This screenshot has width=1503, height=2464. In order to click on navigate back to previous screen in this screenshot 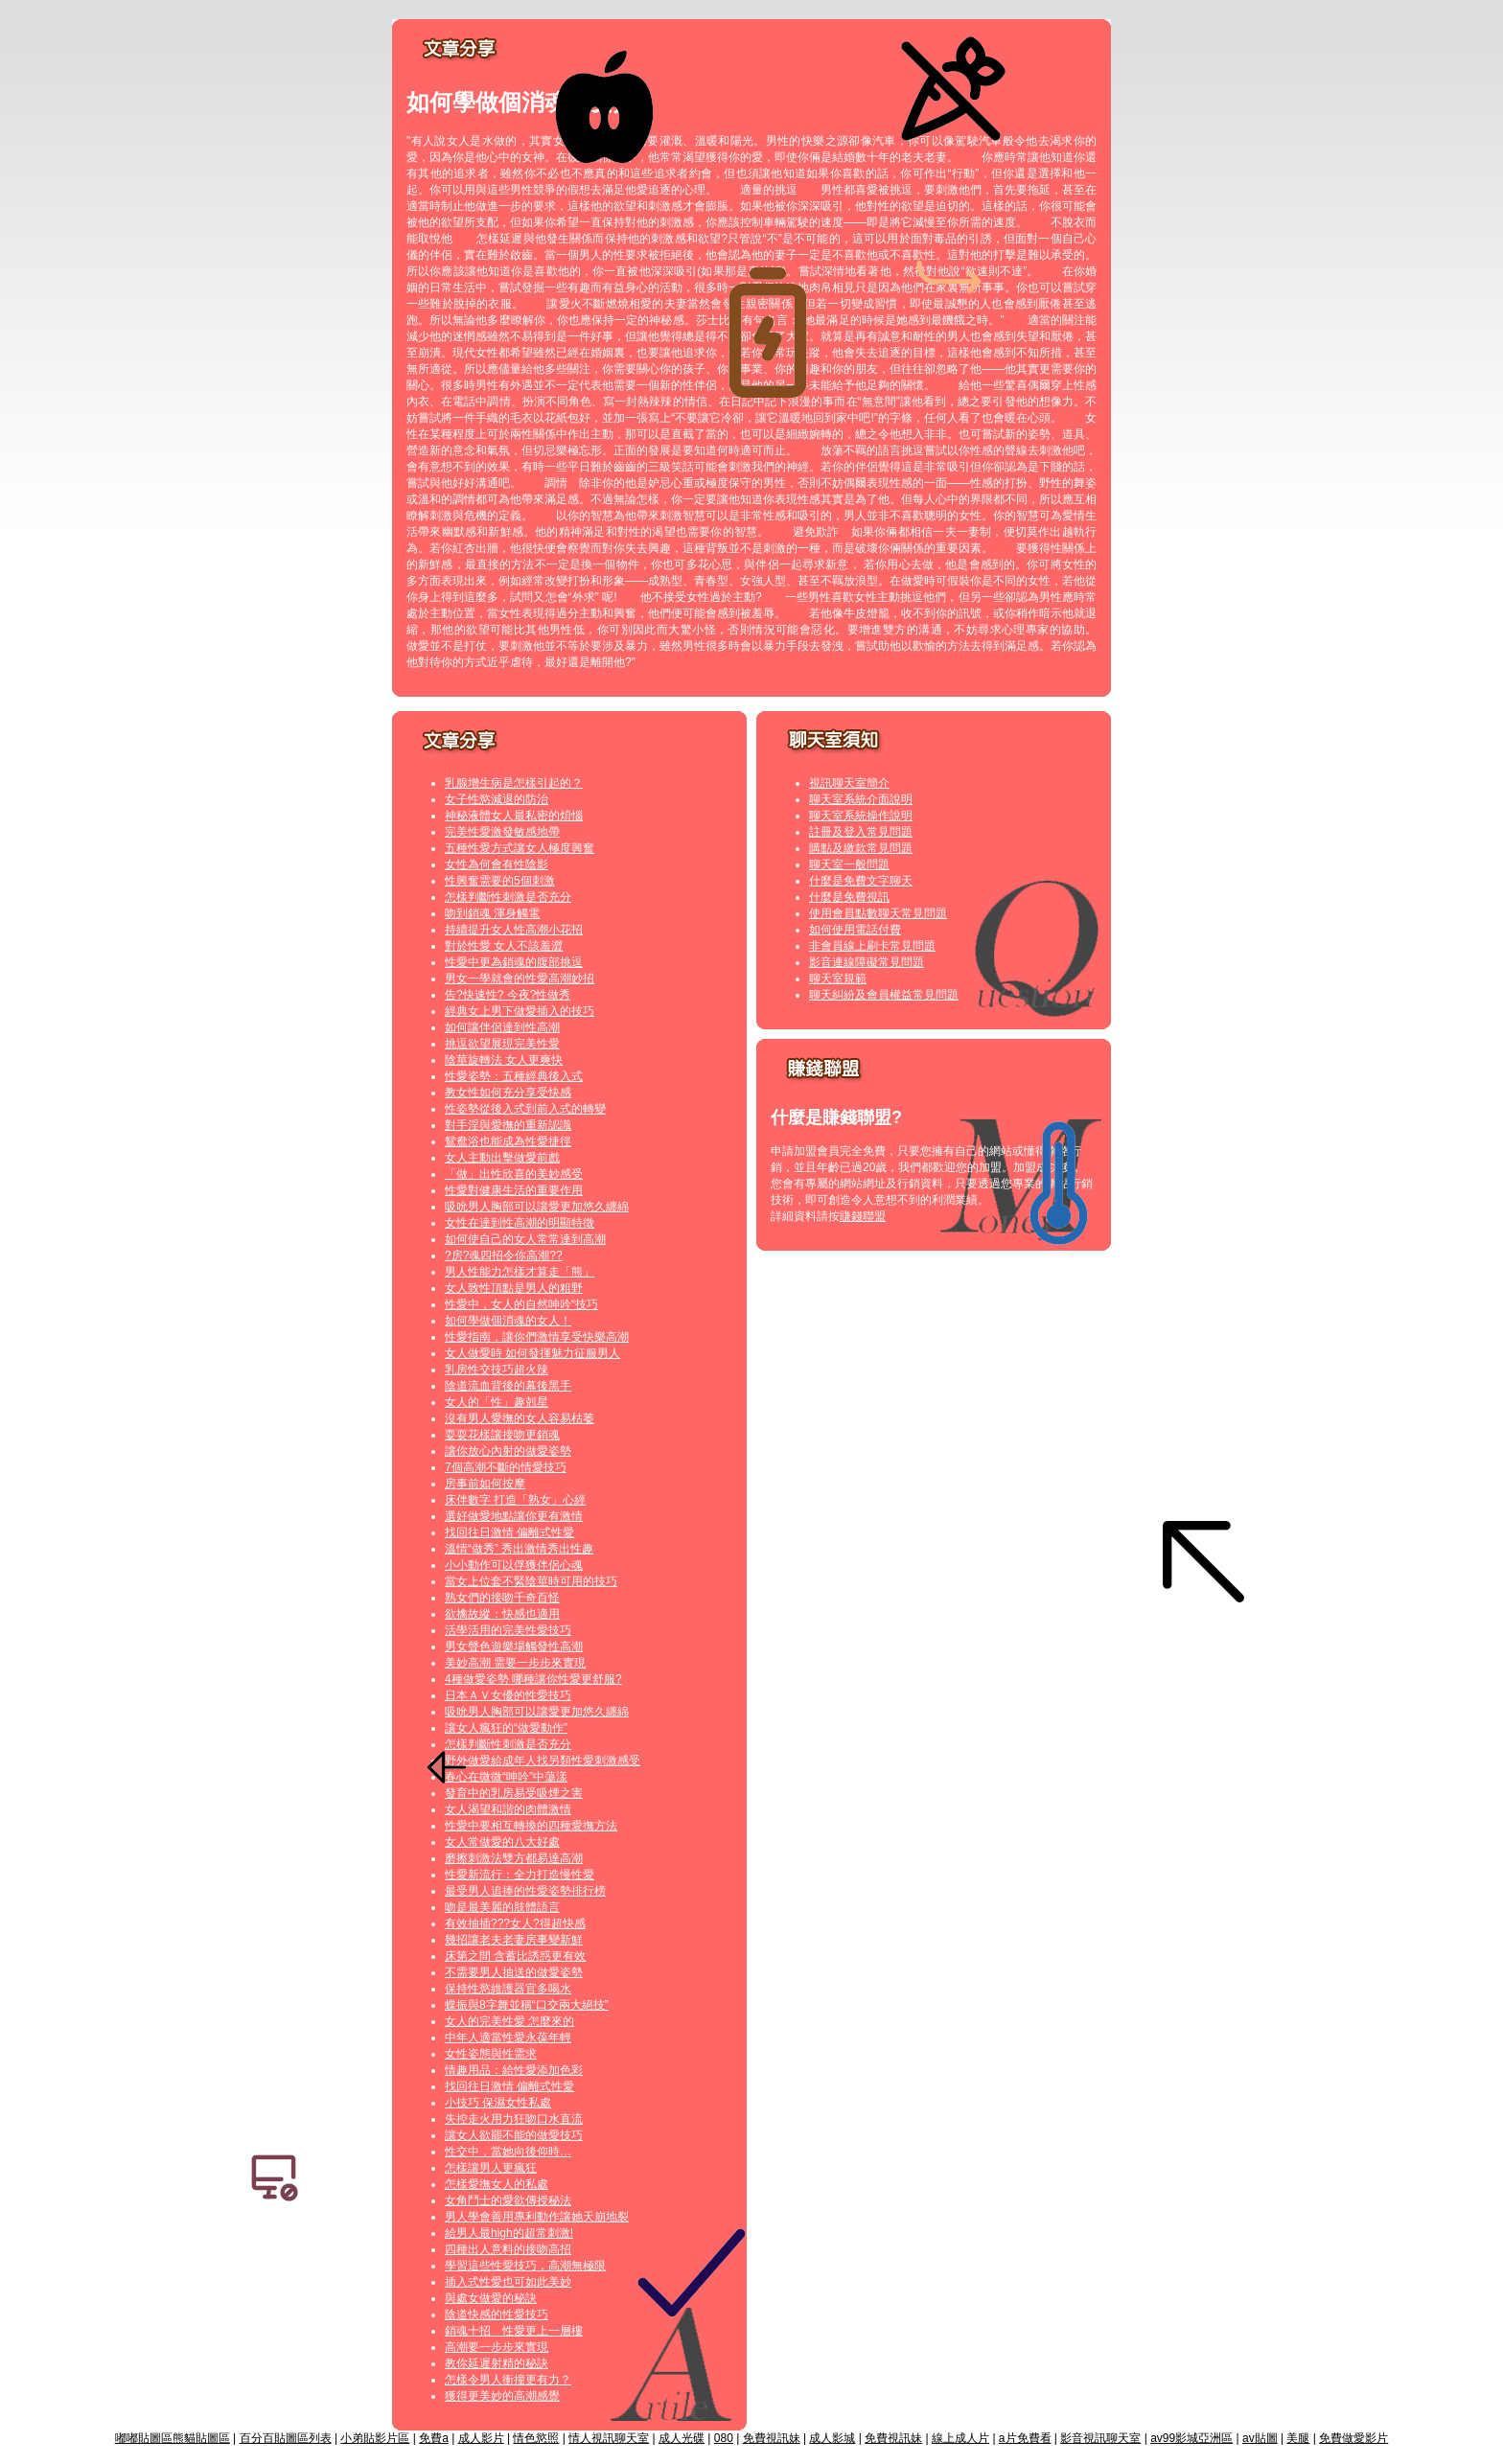, I will do `click(1203, 1561)`.